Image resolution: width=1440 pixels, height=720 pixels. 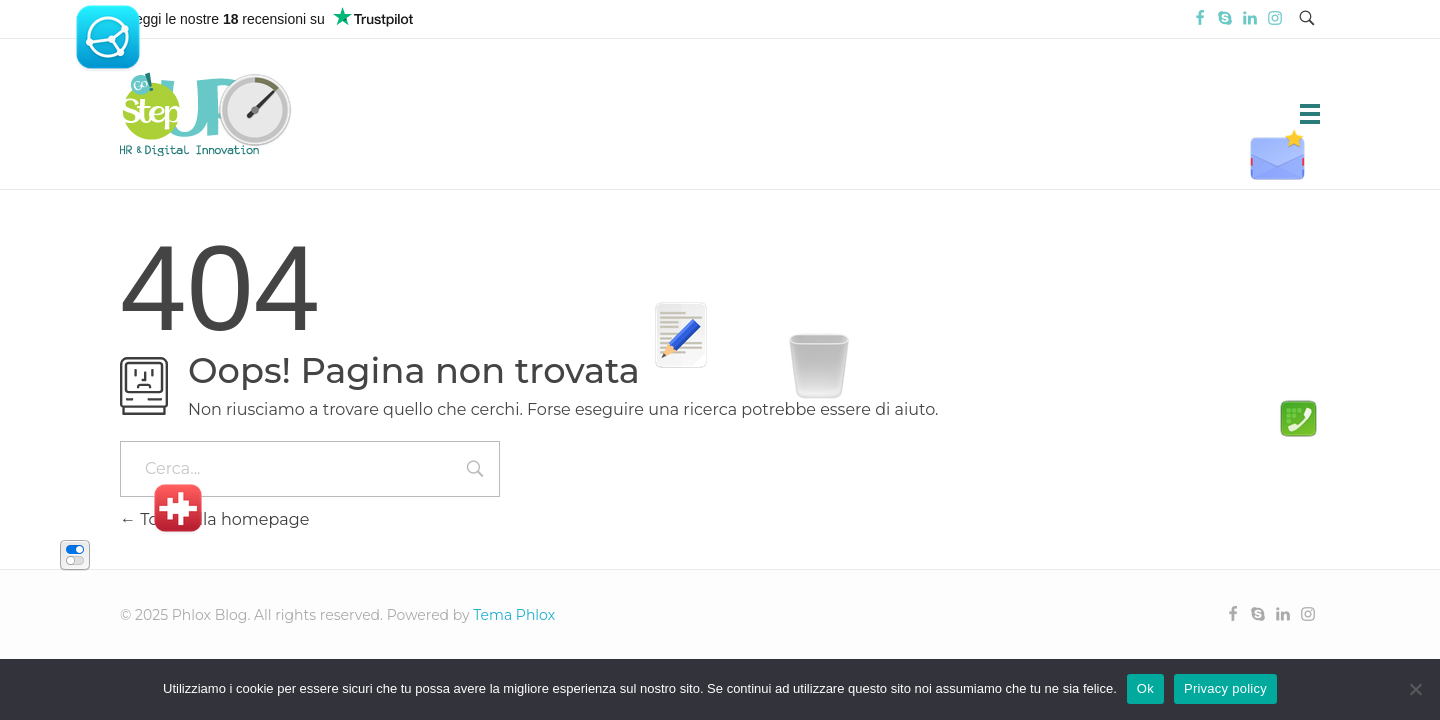 What do you see at coordinates (178, 508) in the screenshot?
I see `open tenacity audio editor` at bounding box center [178, 508].